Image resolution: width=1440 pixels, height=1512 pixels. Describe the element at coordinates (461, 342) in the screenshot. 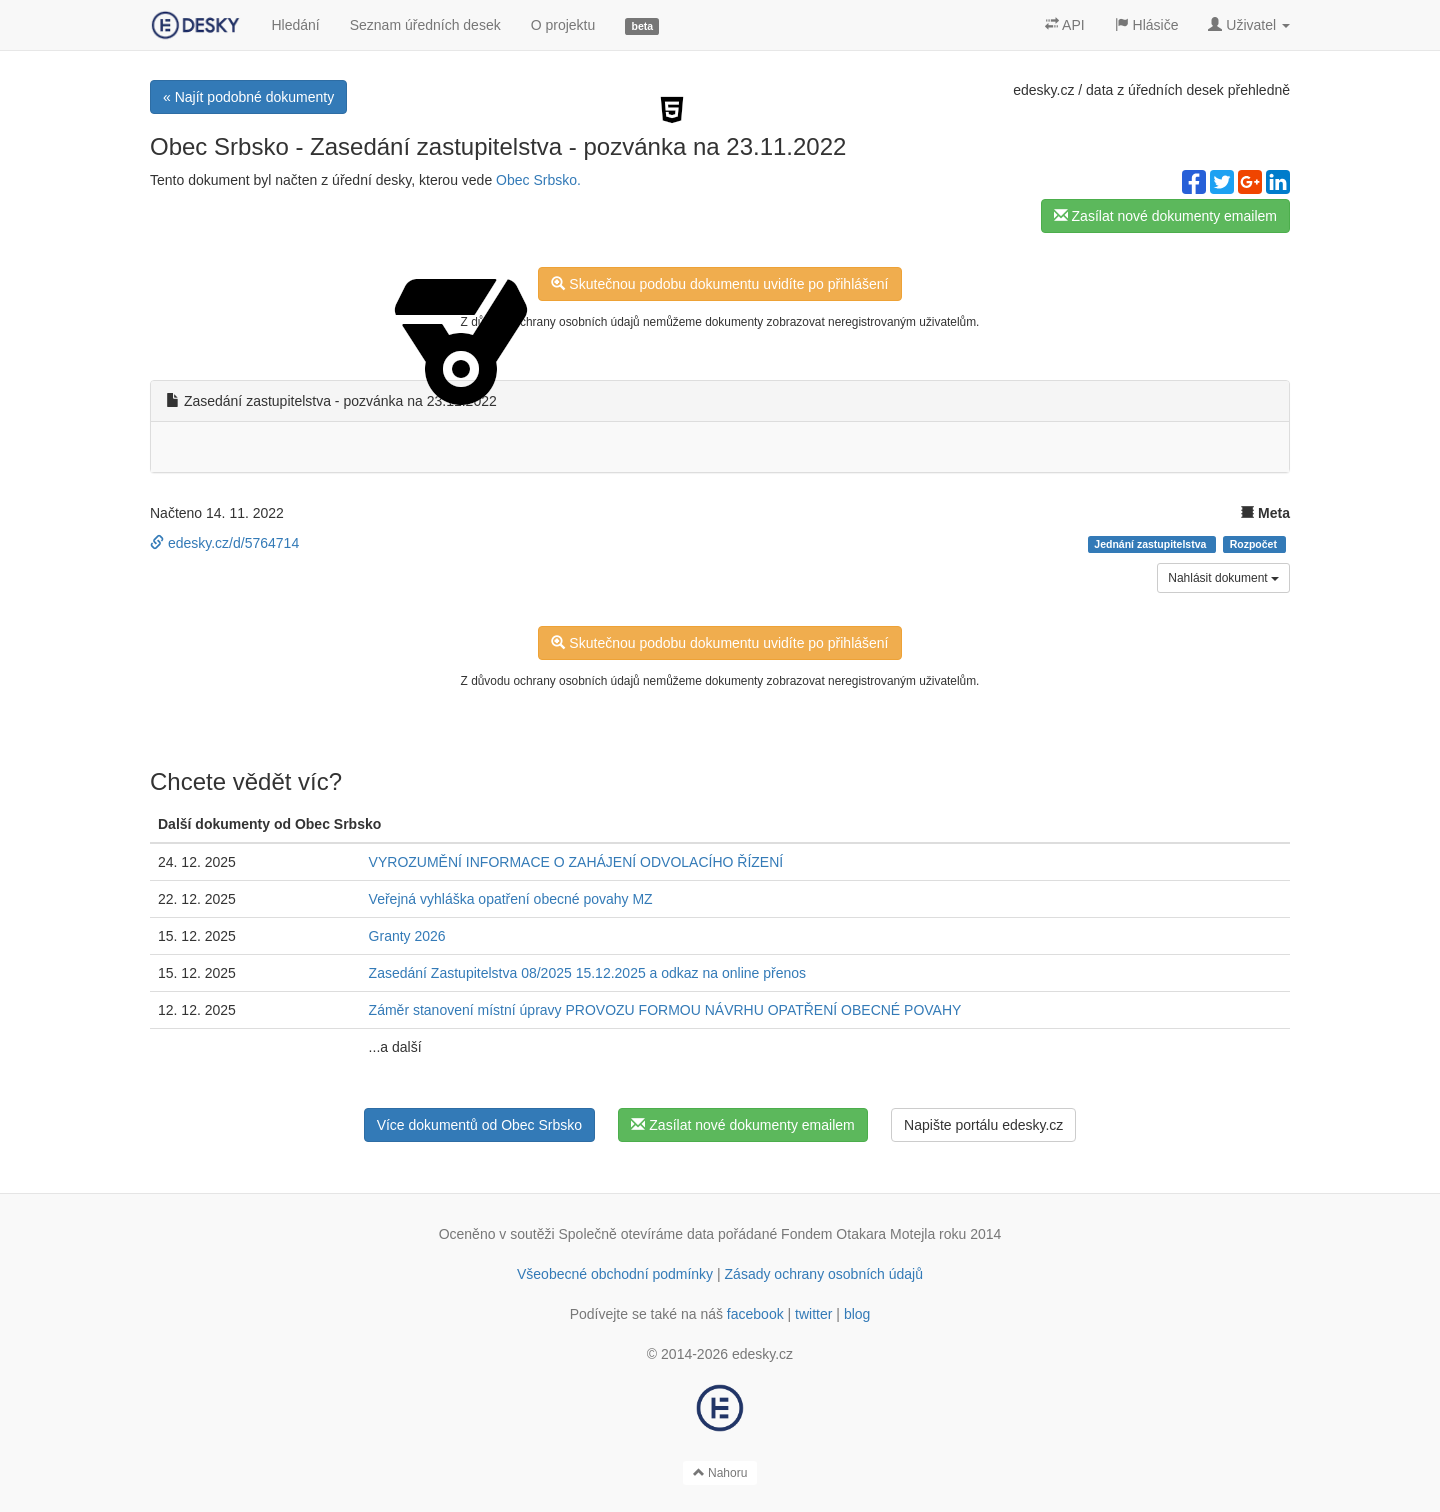

I see `view achievements or awards` at that location.